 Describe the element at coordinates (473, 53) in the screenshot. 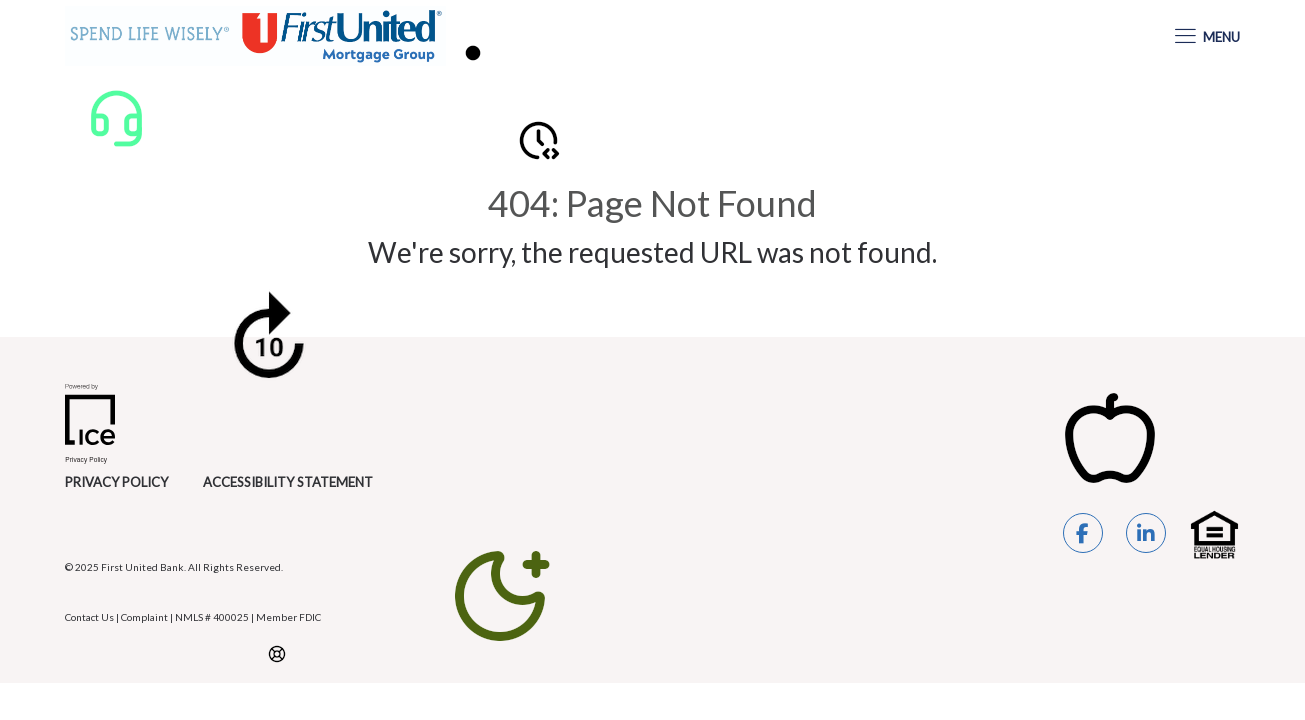

I see `confirm or complete an action` at that location.